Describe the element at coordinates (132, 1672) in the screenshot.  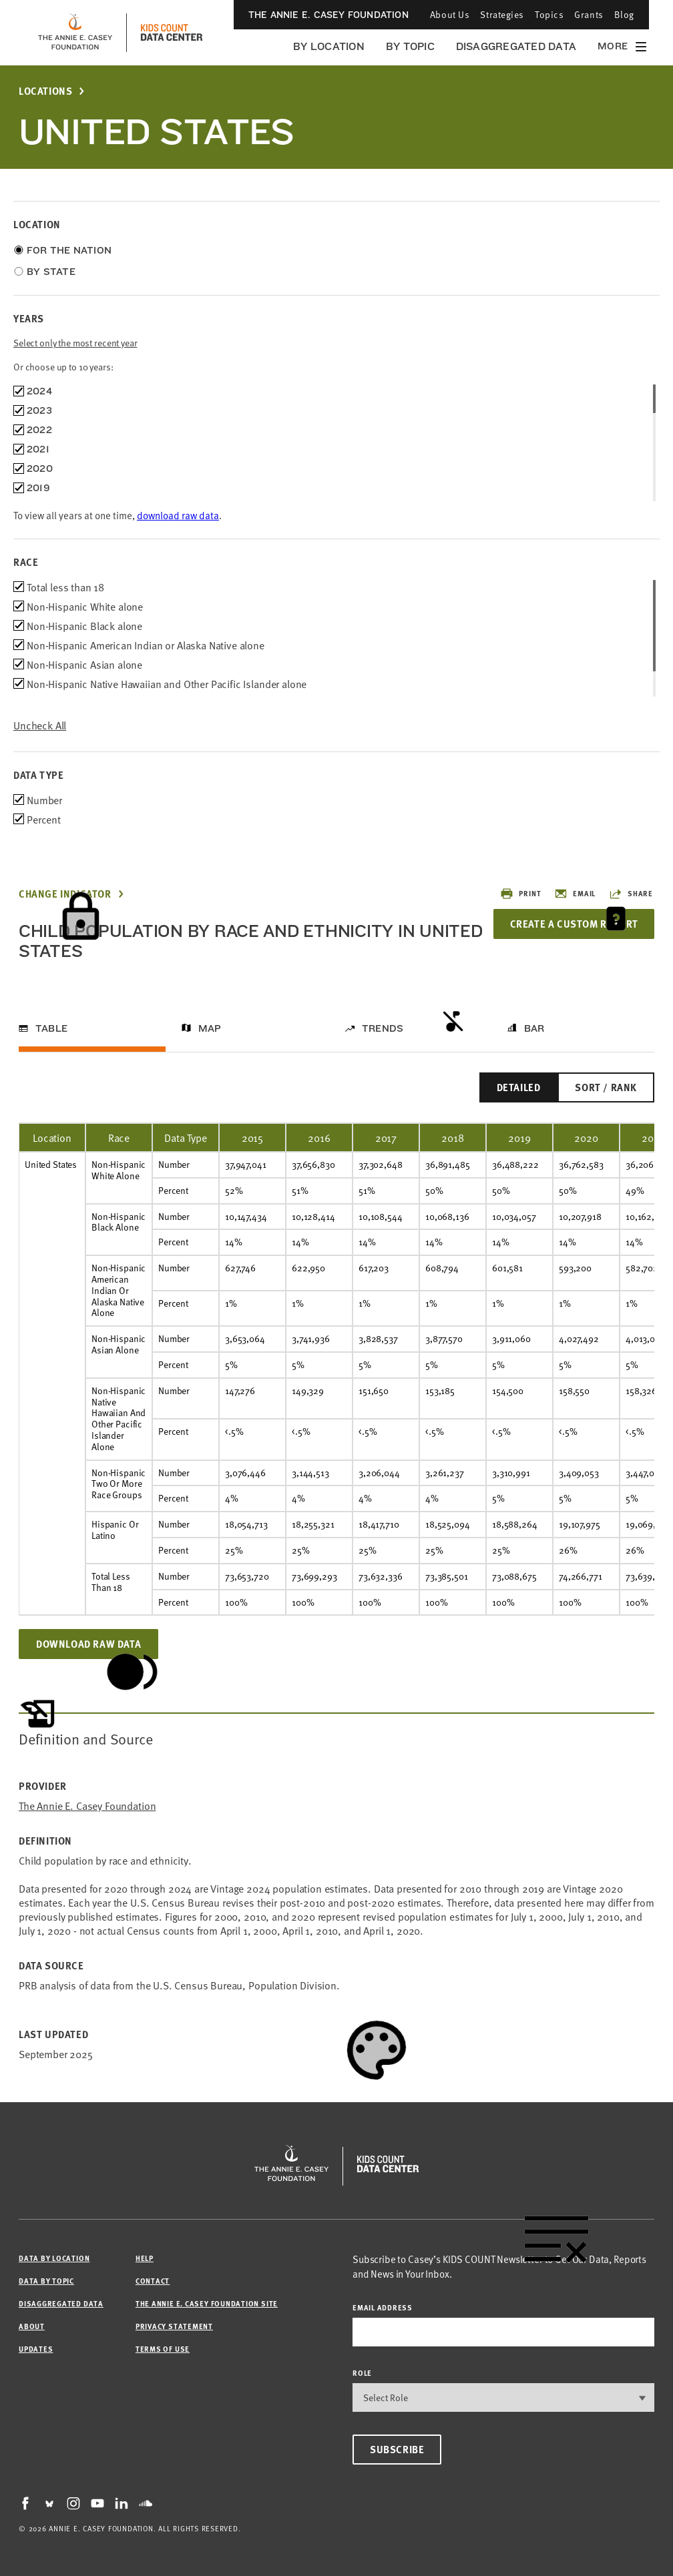
I see `indicates active recording or live broadcast` at that location.